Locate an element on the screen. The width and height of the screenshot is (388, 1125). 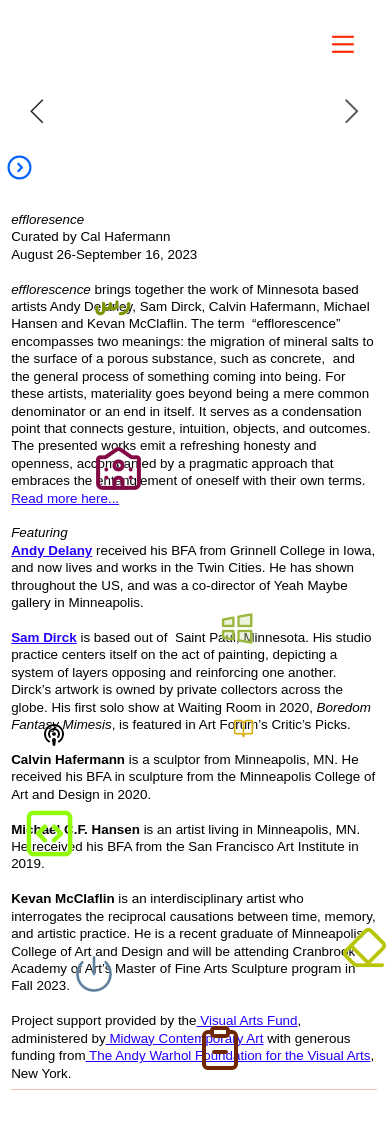
access educational institution or campus information is located at coordinates (118, 469).